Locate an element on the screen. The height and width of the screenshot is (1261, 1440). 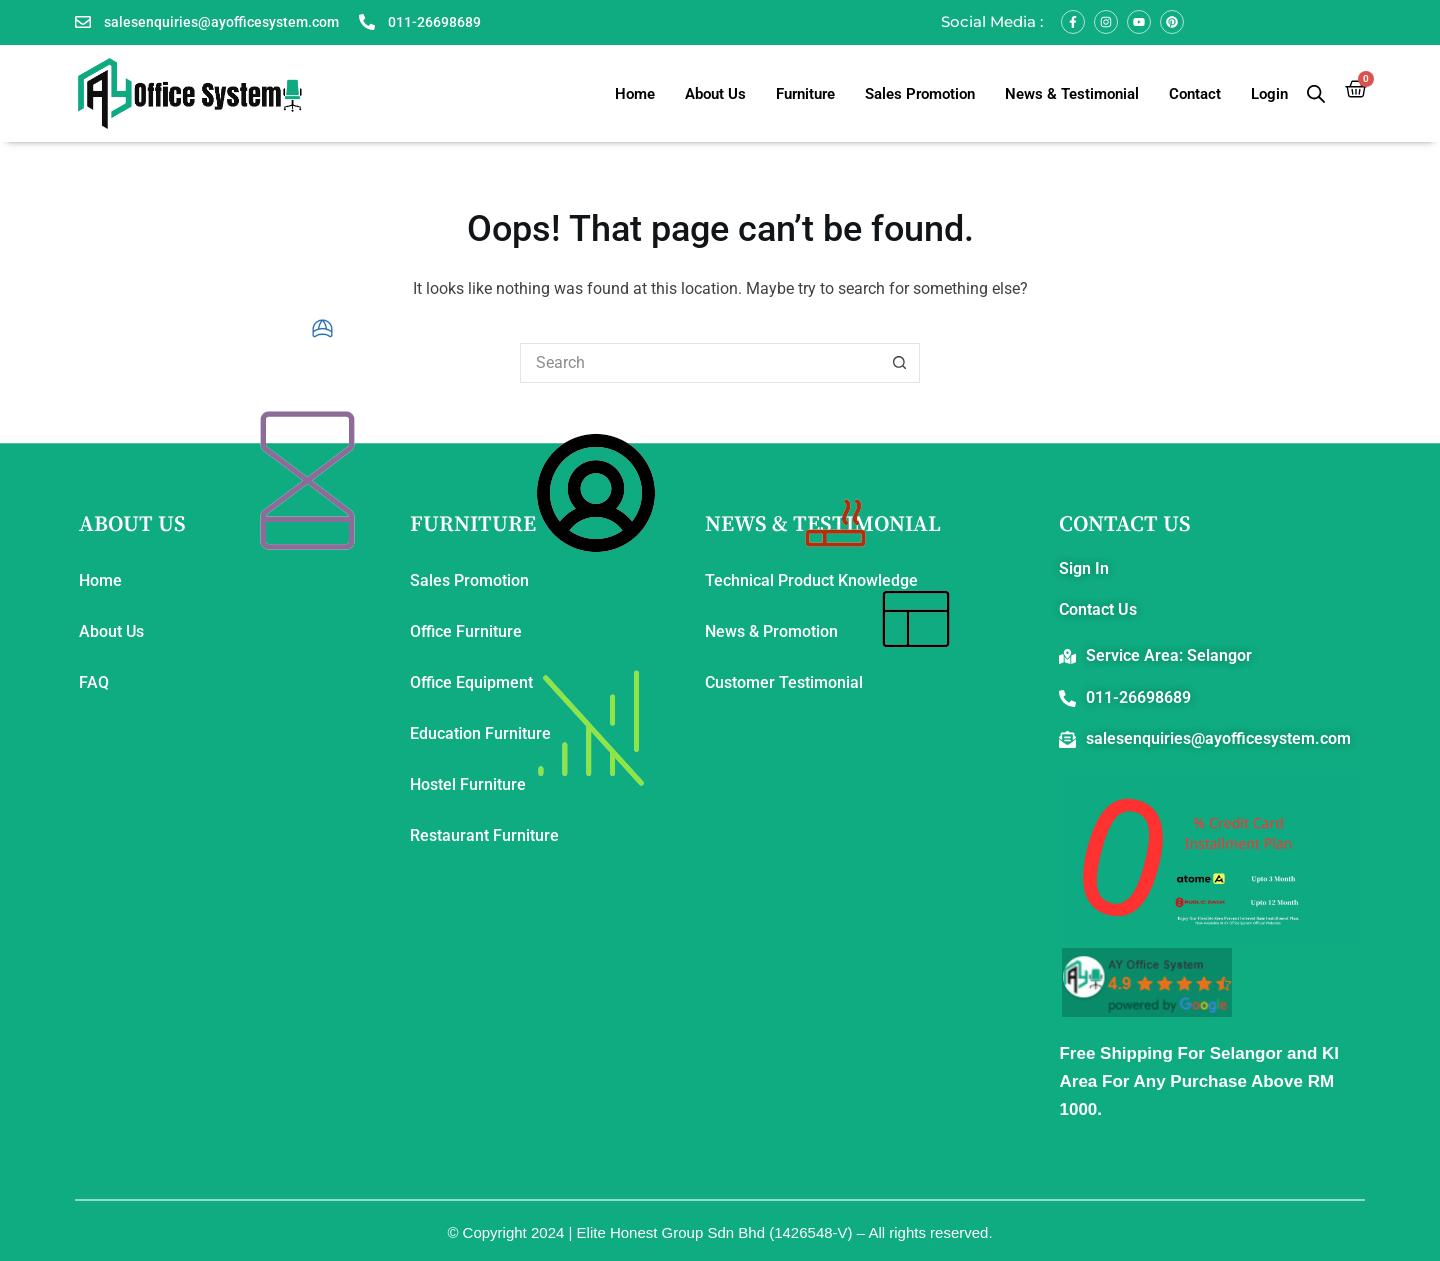
change page layout options is located at coordinates (916, 619).